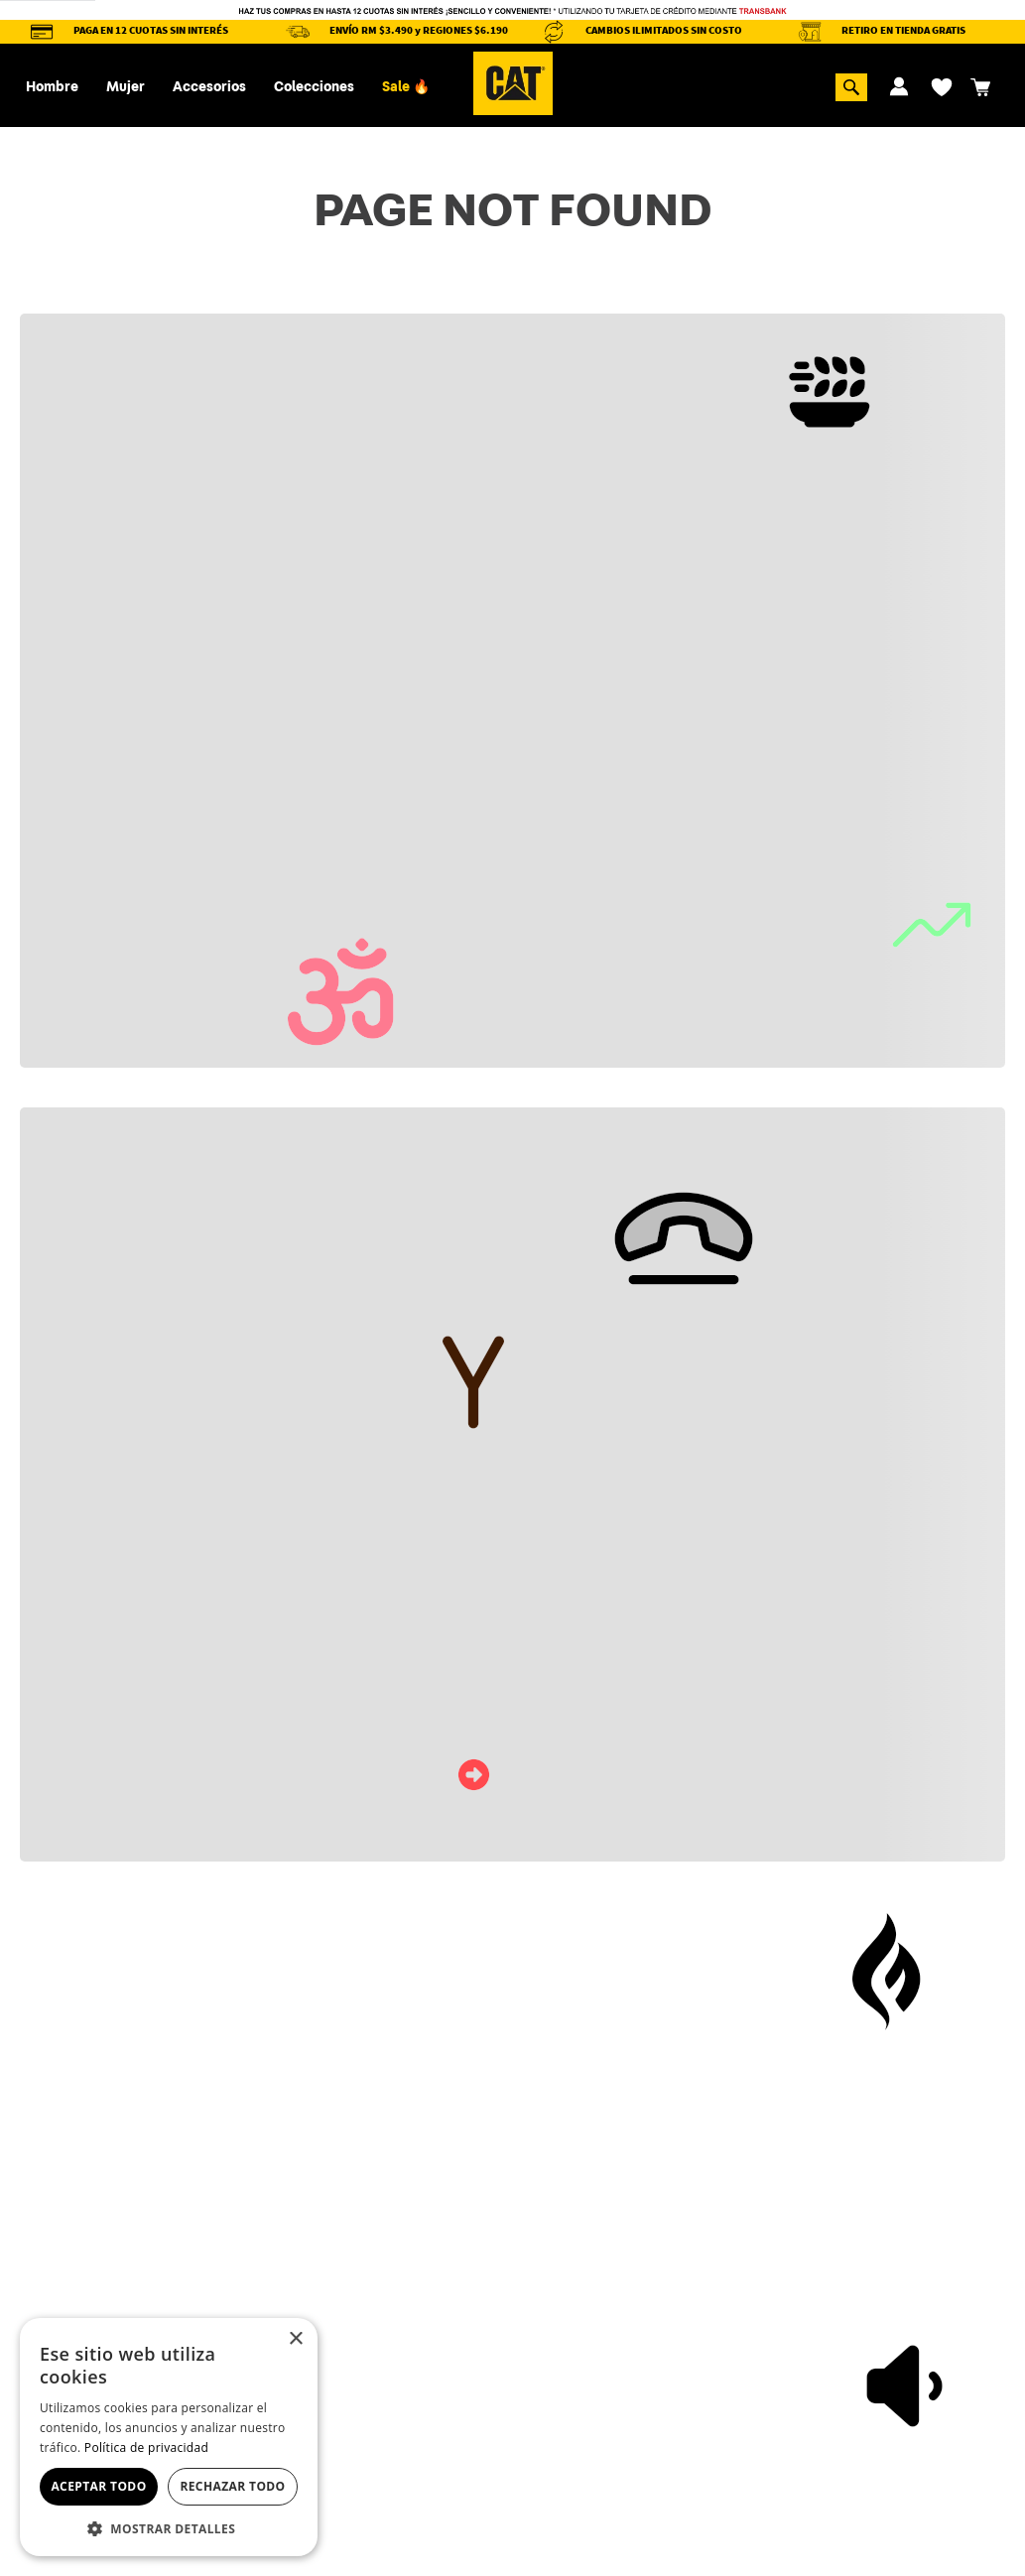 The height and width of the screenshot is (2576, 1025). Describe the element at coordinates (907, 2385) in the screenshot. I see `decrease audio volume` at that location.